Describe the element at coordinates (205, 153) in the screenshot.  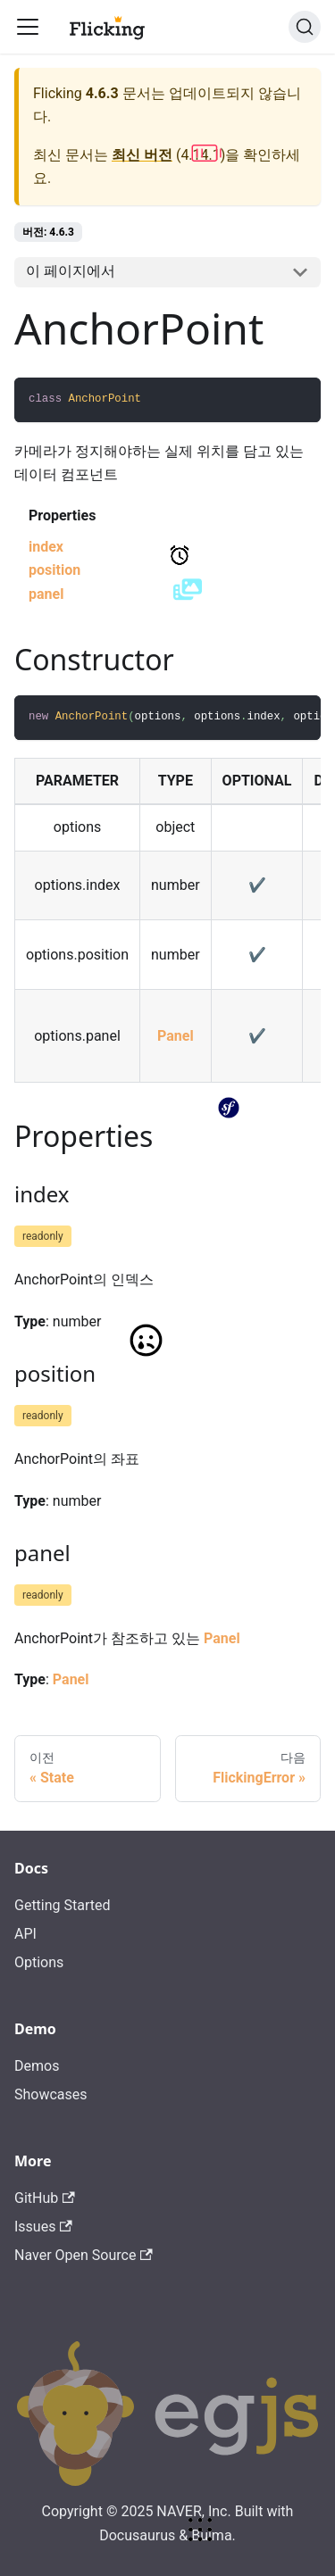
I see `indicates medium battery level` at that location.